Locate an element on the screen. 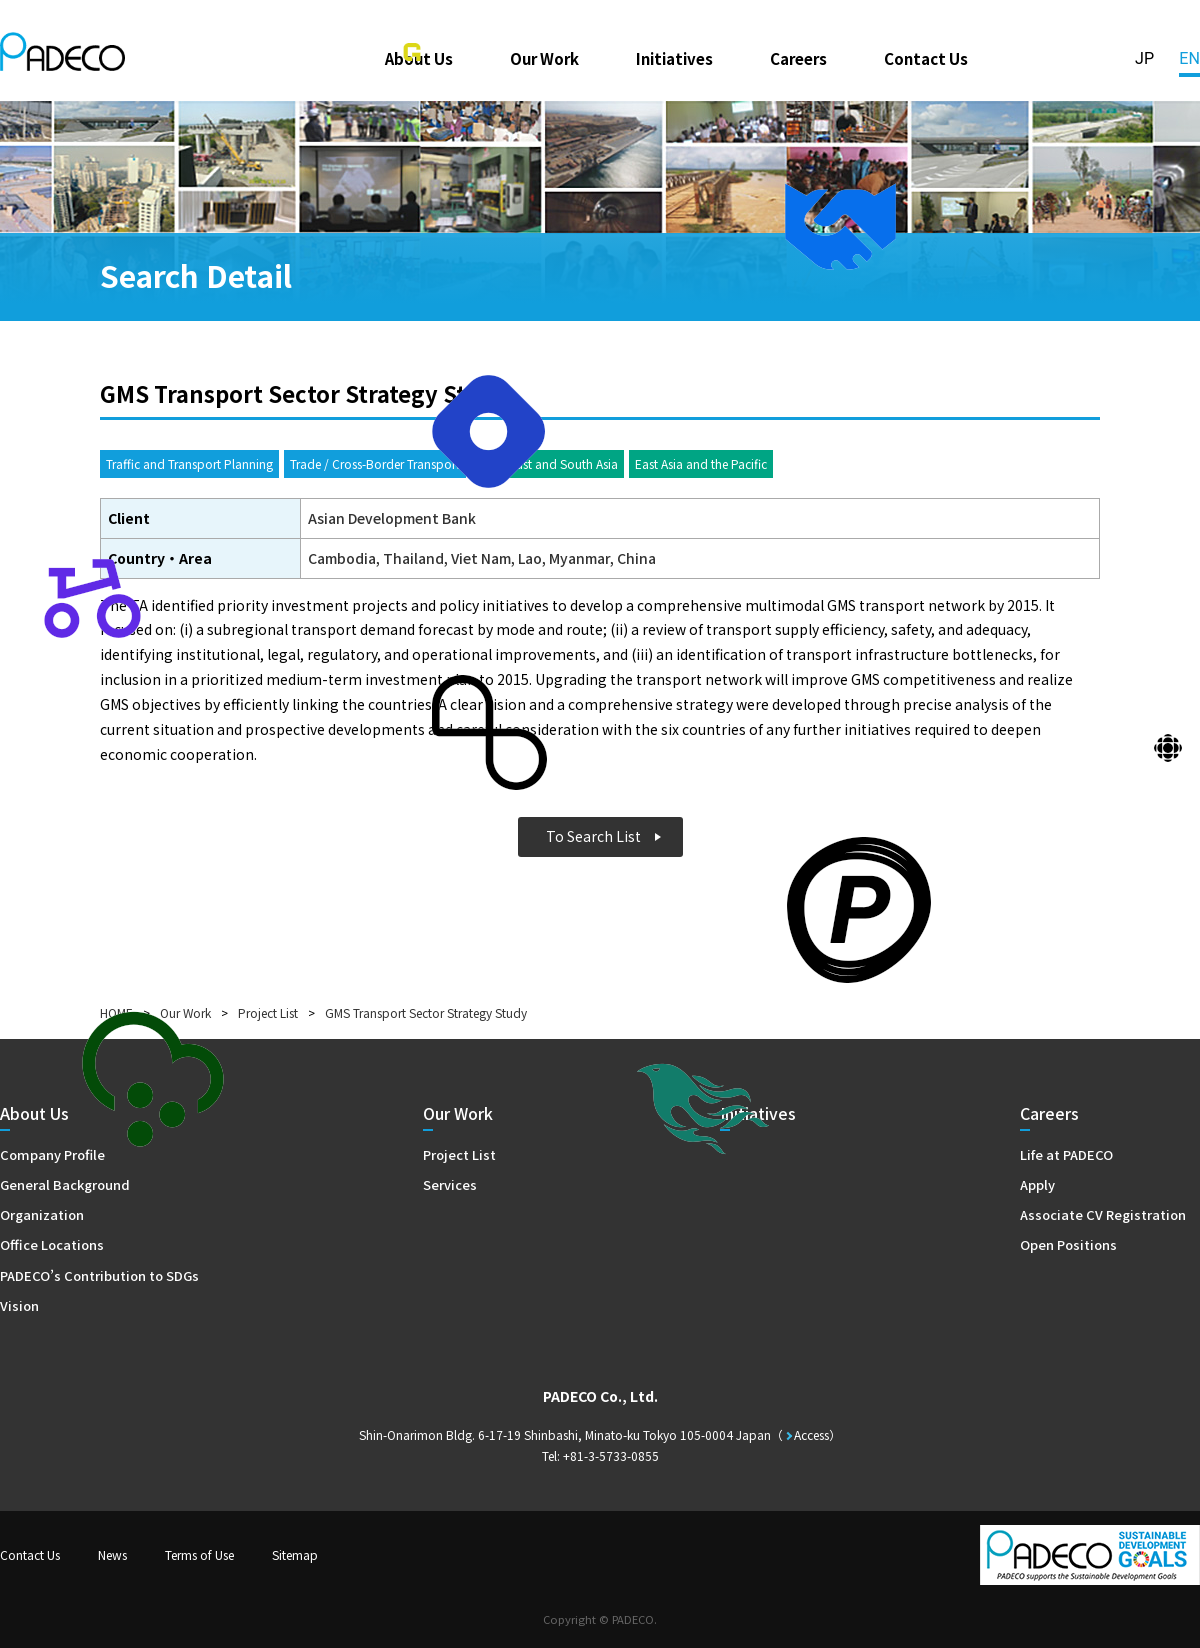  phoenix framework logo is located at coordinates (703, 1109).